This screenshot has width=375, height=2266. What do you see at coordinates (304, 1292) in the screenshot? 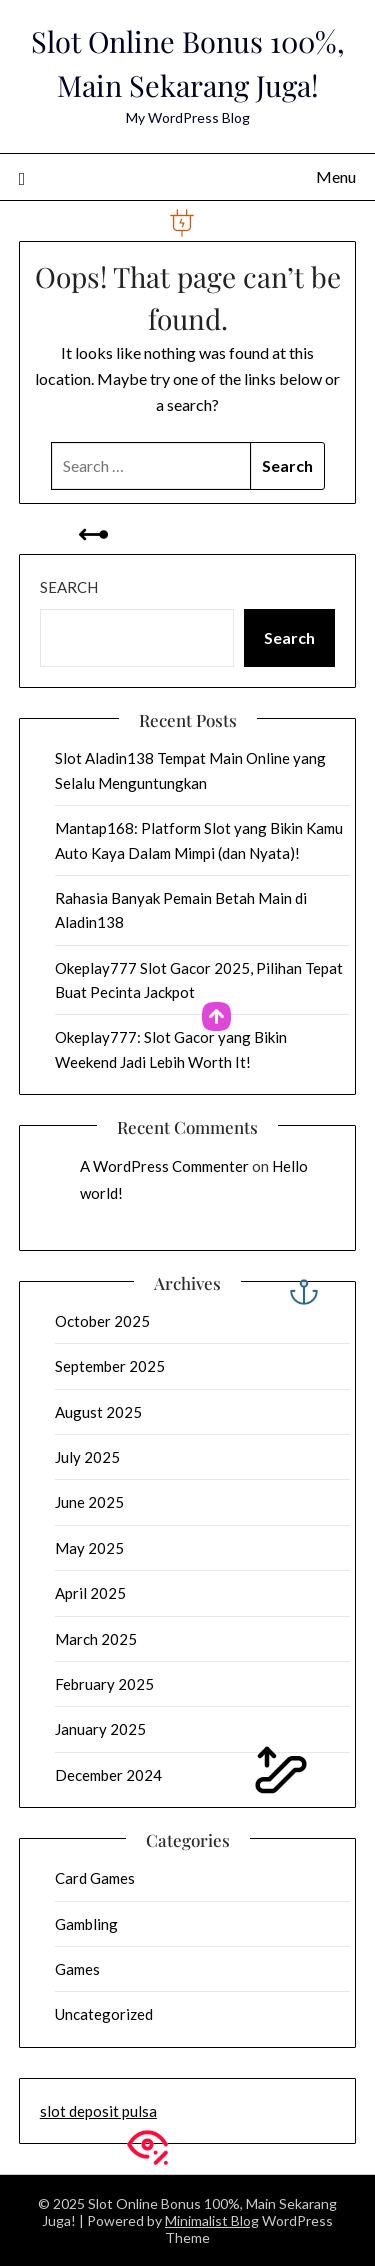
I see `anchor point or link to a fixed position` at bounding box center [304, 1292].